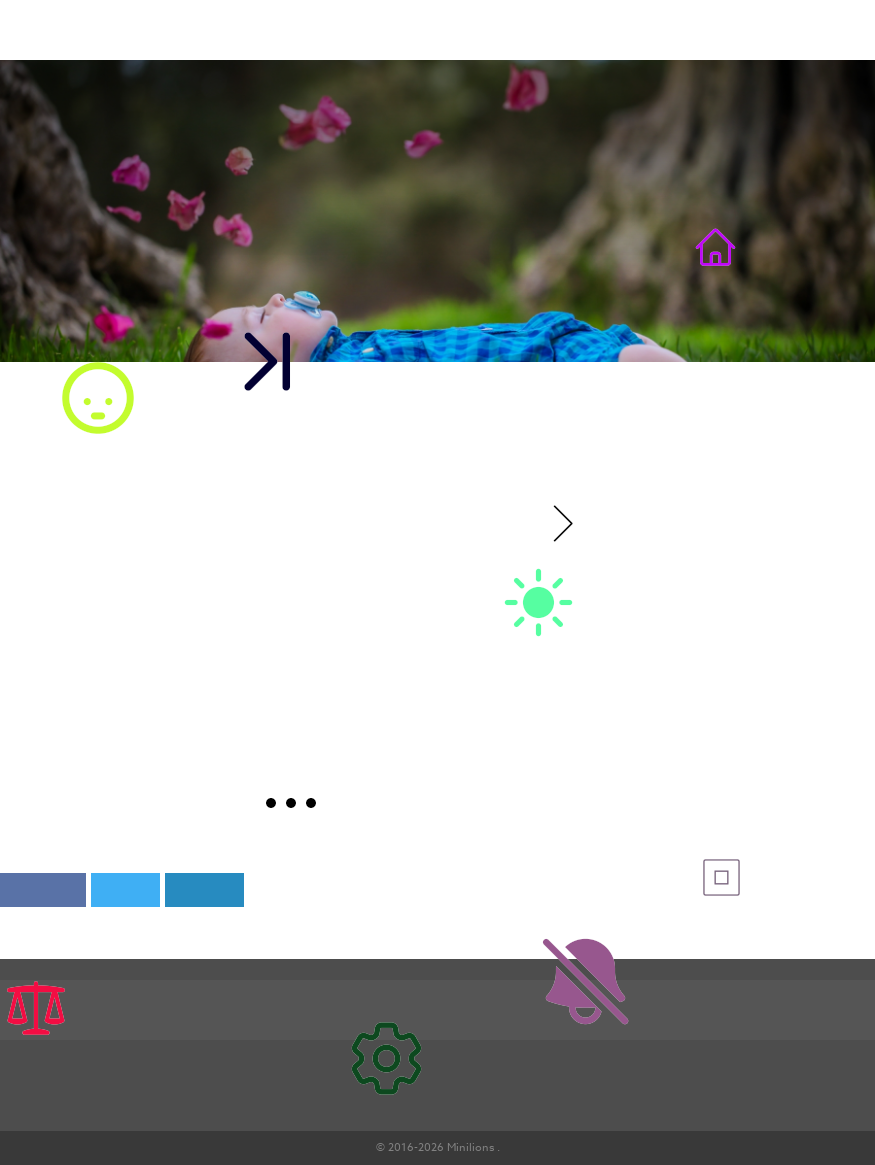 The height and width of the screenshot is (1165, 875). I want to click on view more options, so click(291, 803).